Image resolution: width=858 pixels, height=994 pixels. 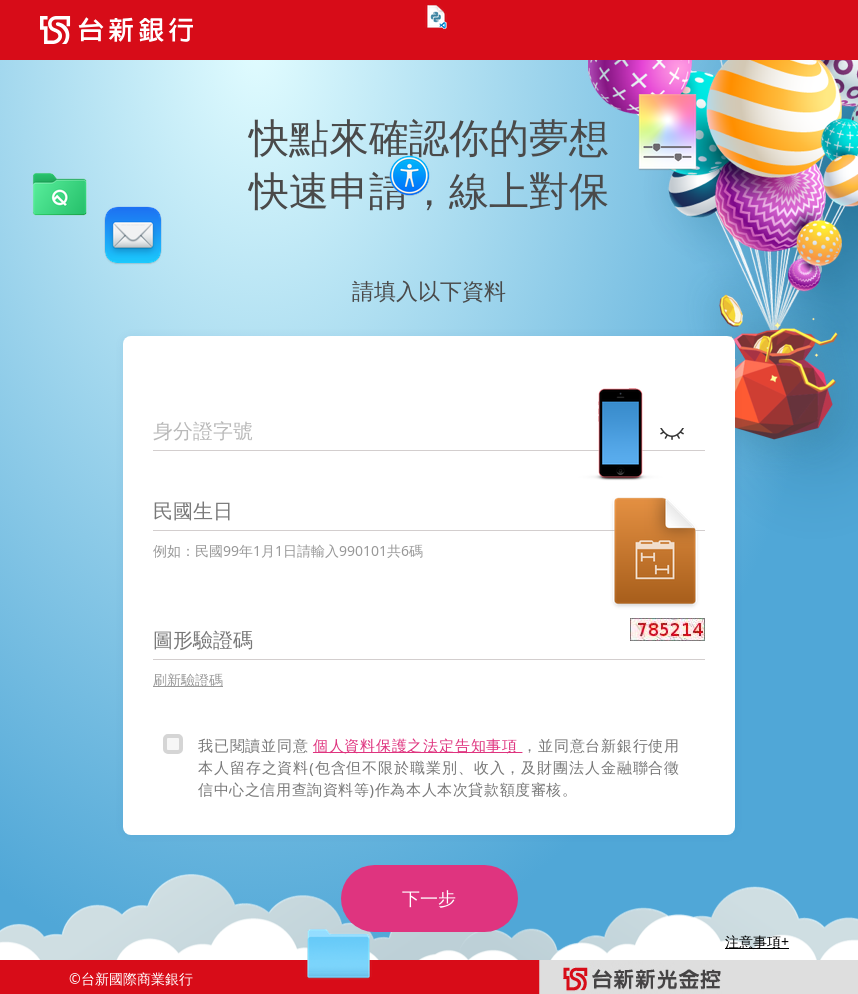 I want to click on open android 10 system folder, so click(x=59, y=195).